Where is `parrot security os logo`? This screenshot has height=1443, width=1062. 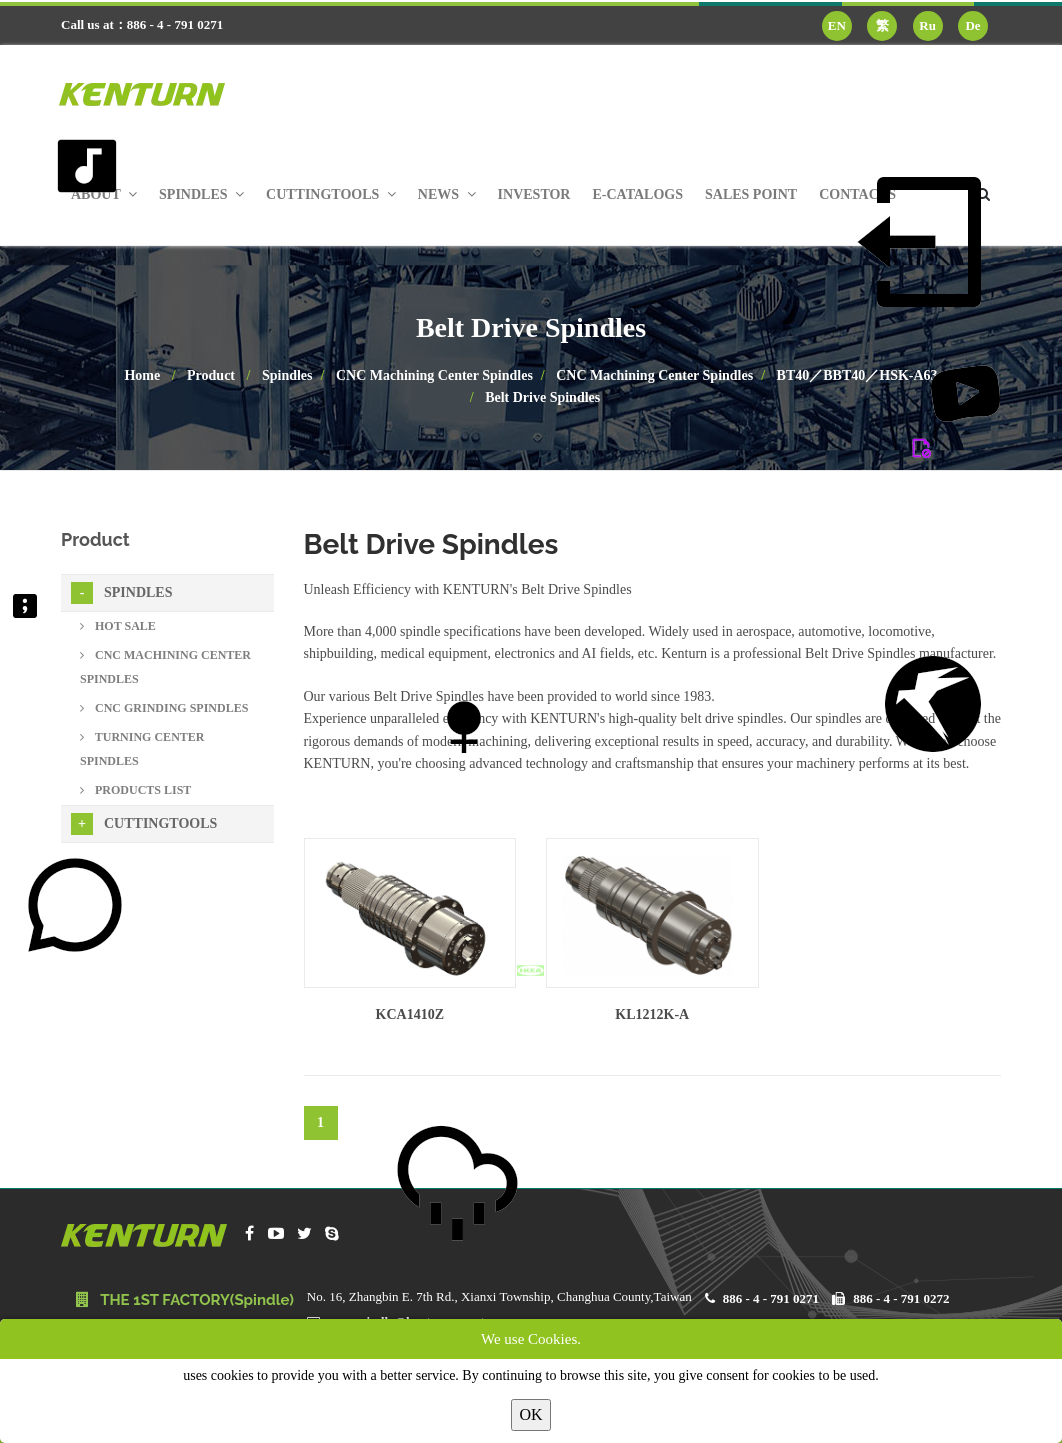 parrot security os logo is located at coordinates (933, 704).